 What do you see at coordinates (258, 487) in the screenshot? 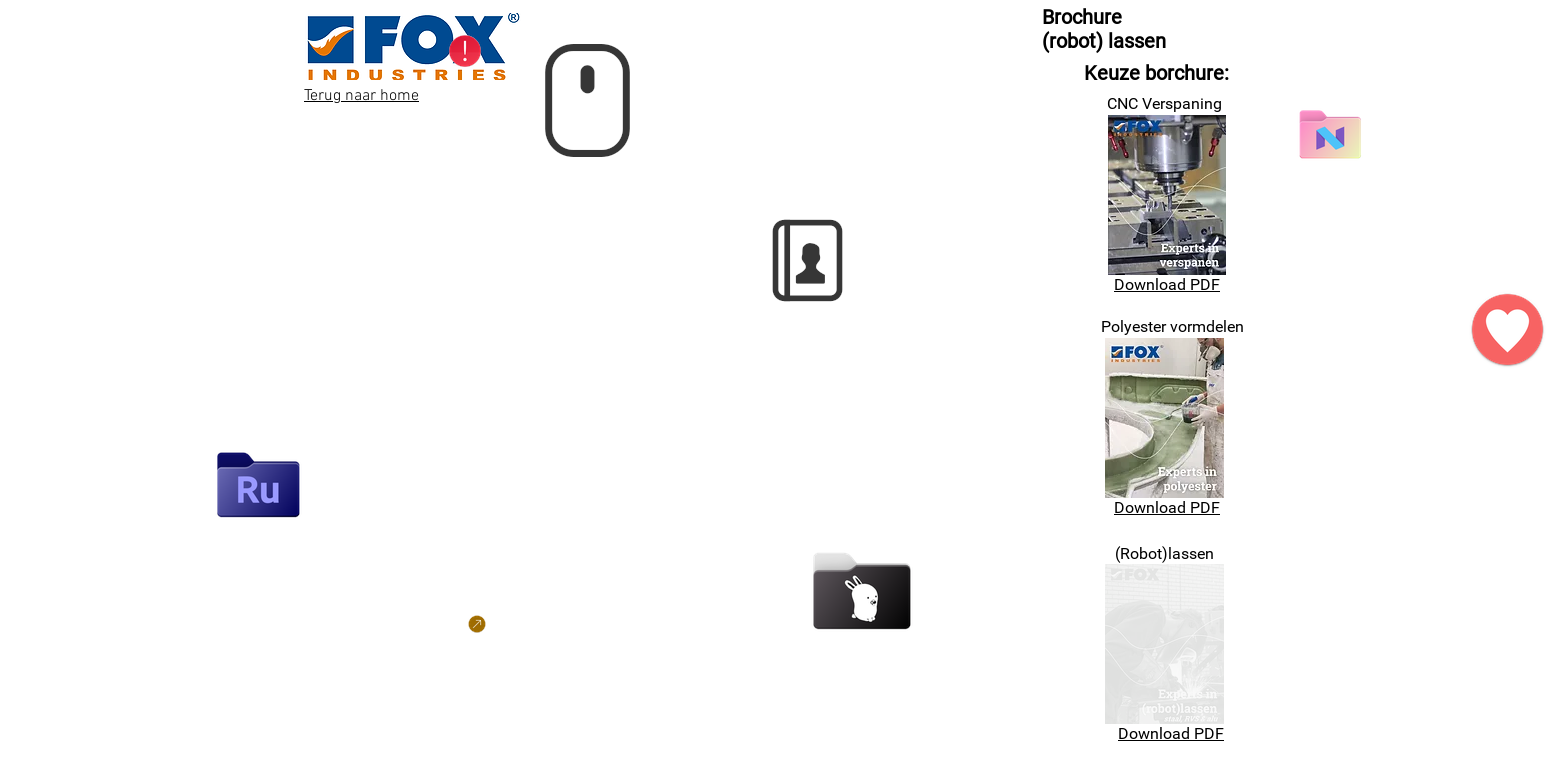
I see `folder containing Adobe Premiere Rush project files` at bounding box center [258, 487].